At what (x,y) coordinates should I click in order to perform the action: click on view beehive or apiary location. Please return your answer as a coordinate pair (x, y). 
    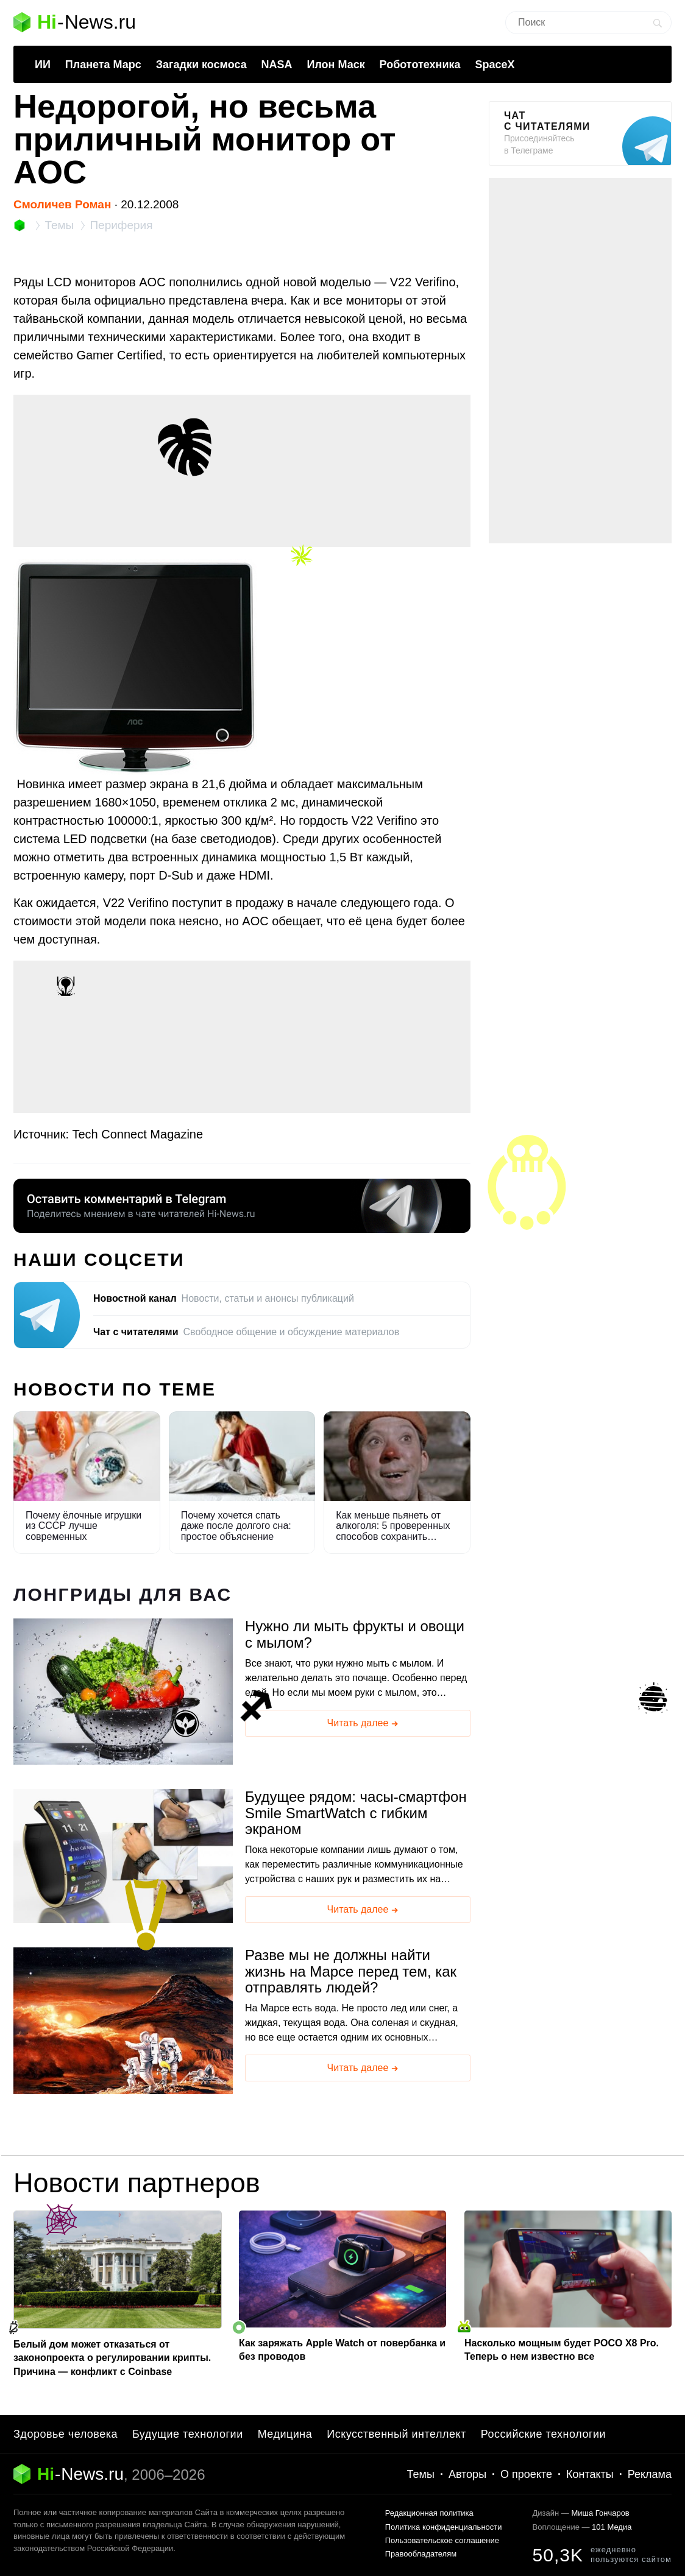
    Looking at the image, I should click on (653, 1698).